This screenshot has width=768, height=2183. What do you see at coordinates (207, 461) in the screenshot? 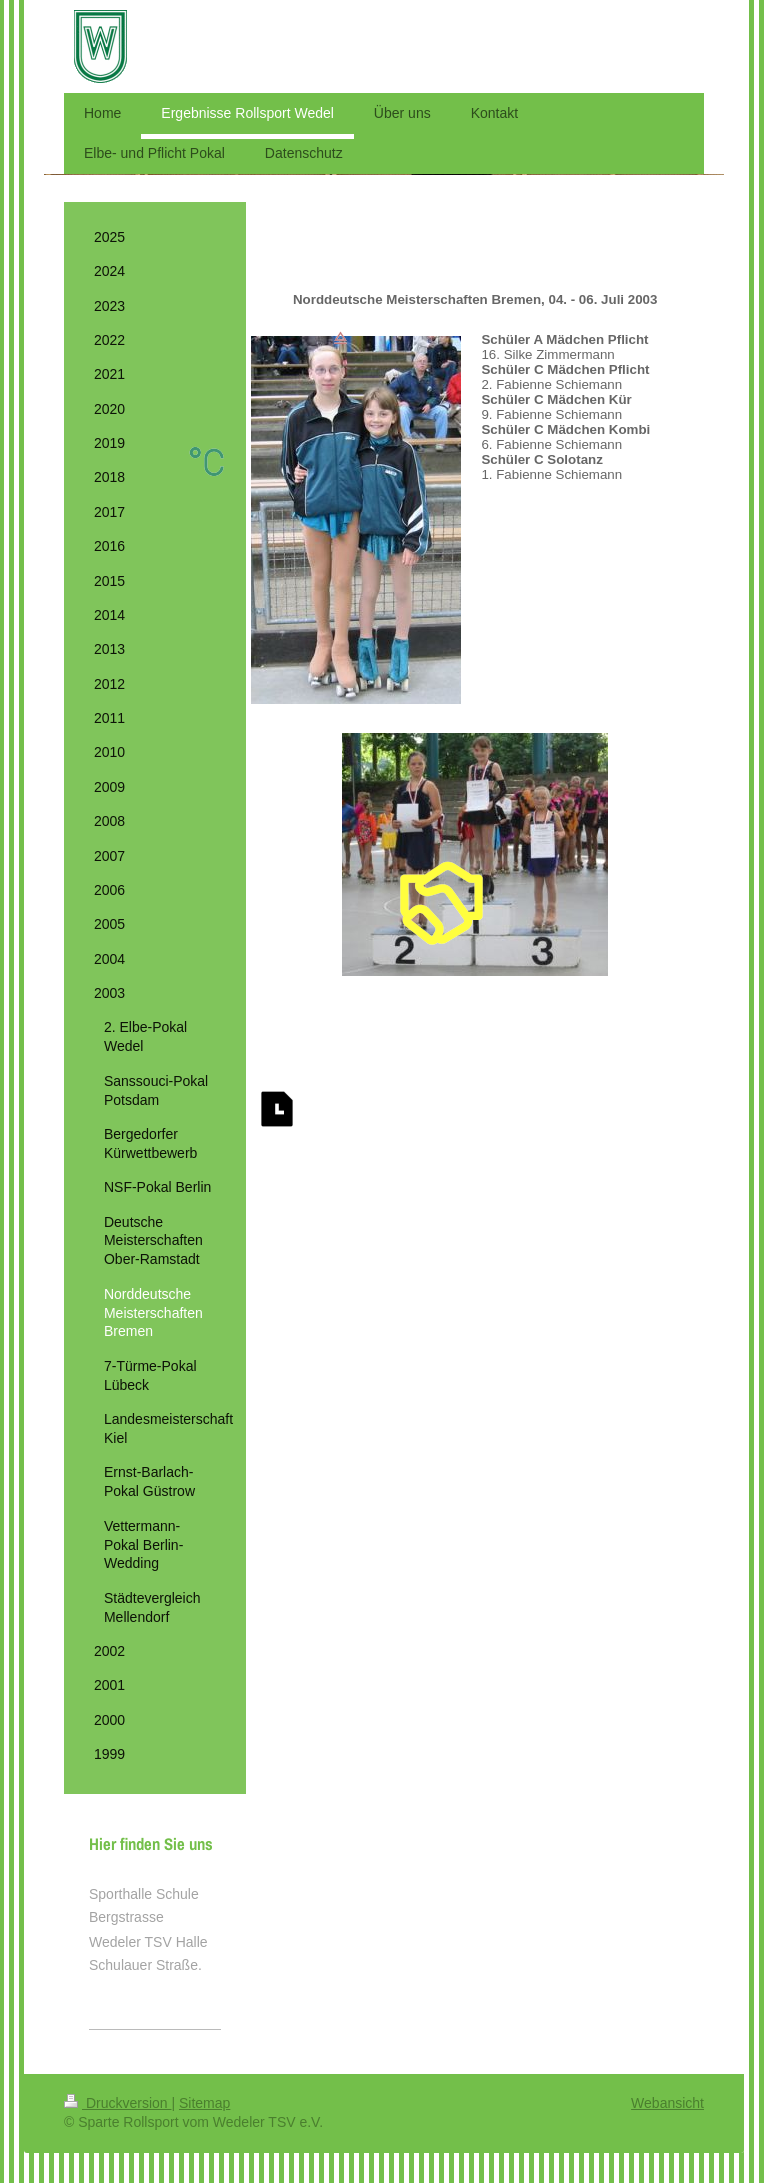
I see `indicates temperature displayed in celsius` at bounding box center [207, 461].